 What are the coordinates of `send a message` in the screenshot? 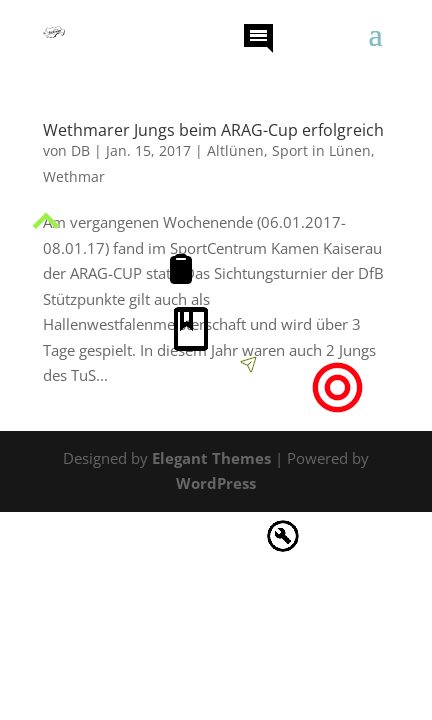 It's located at (249, 364).